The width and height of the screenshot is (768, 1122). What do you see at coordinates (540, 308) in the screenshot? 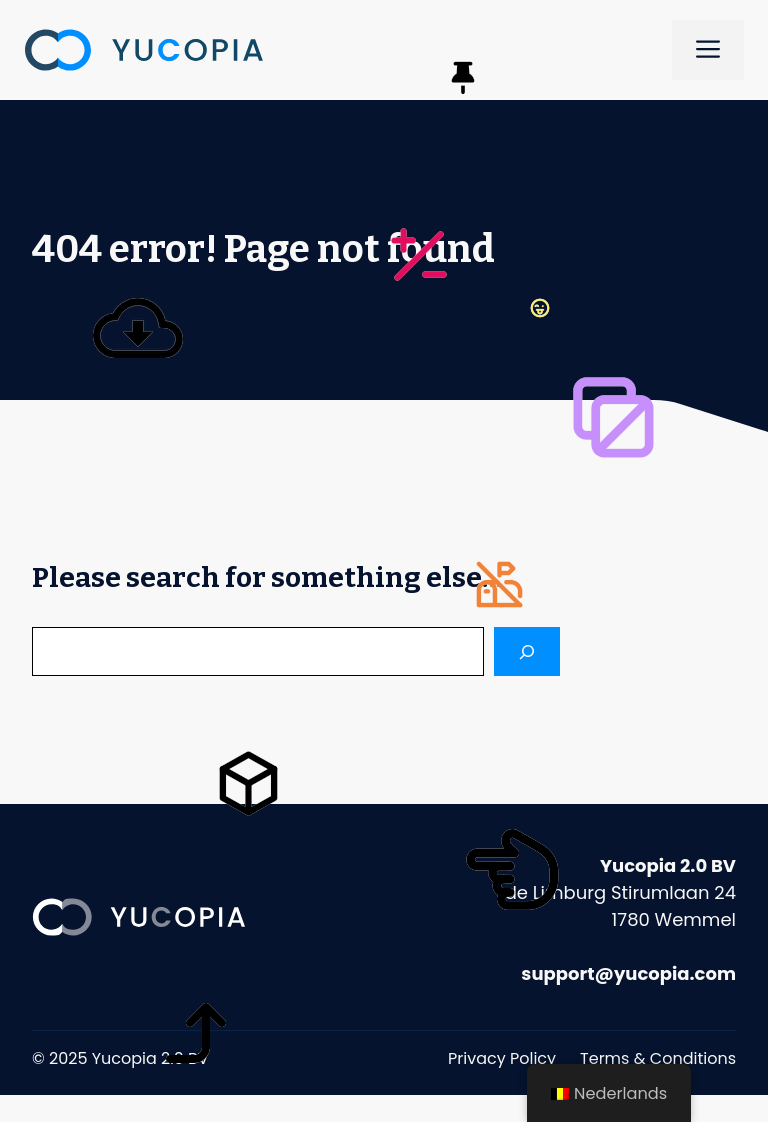
I see `add a playful or joking tone to a message` at bounding box center [540, 308].